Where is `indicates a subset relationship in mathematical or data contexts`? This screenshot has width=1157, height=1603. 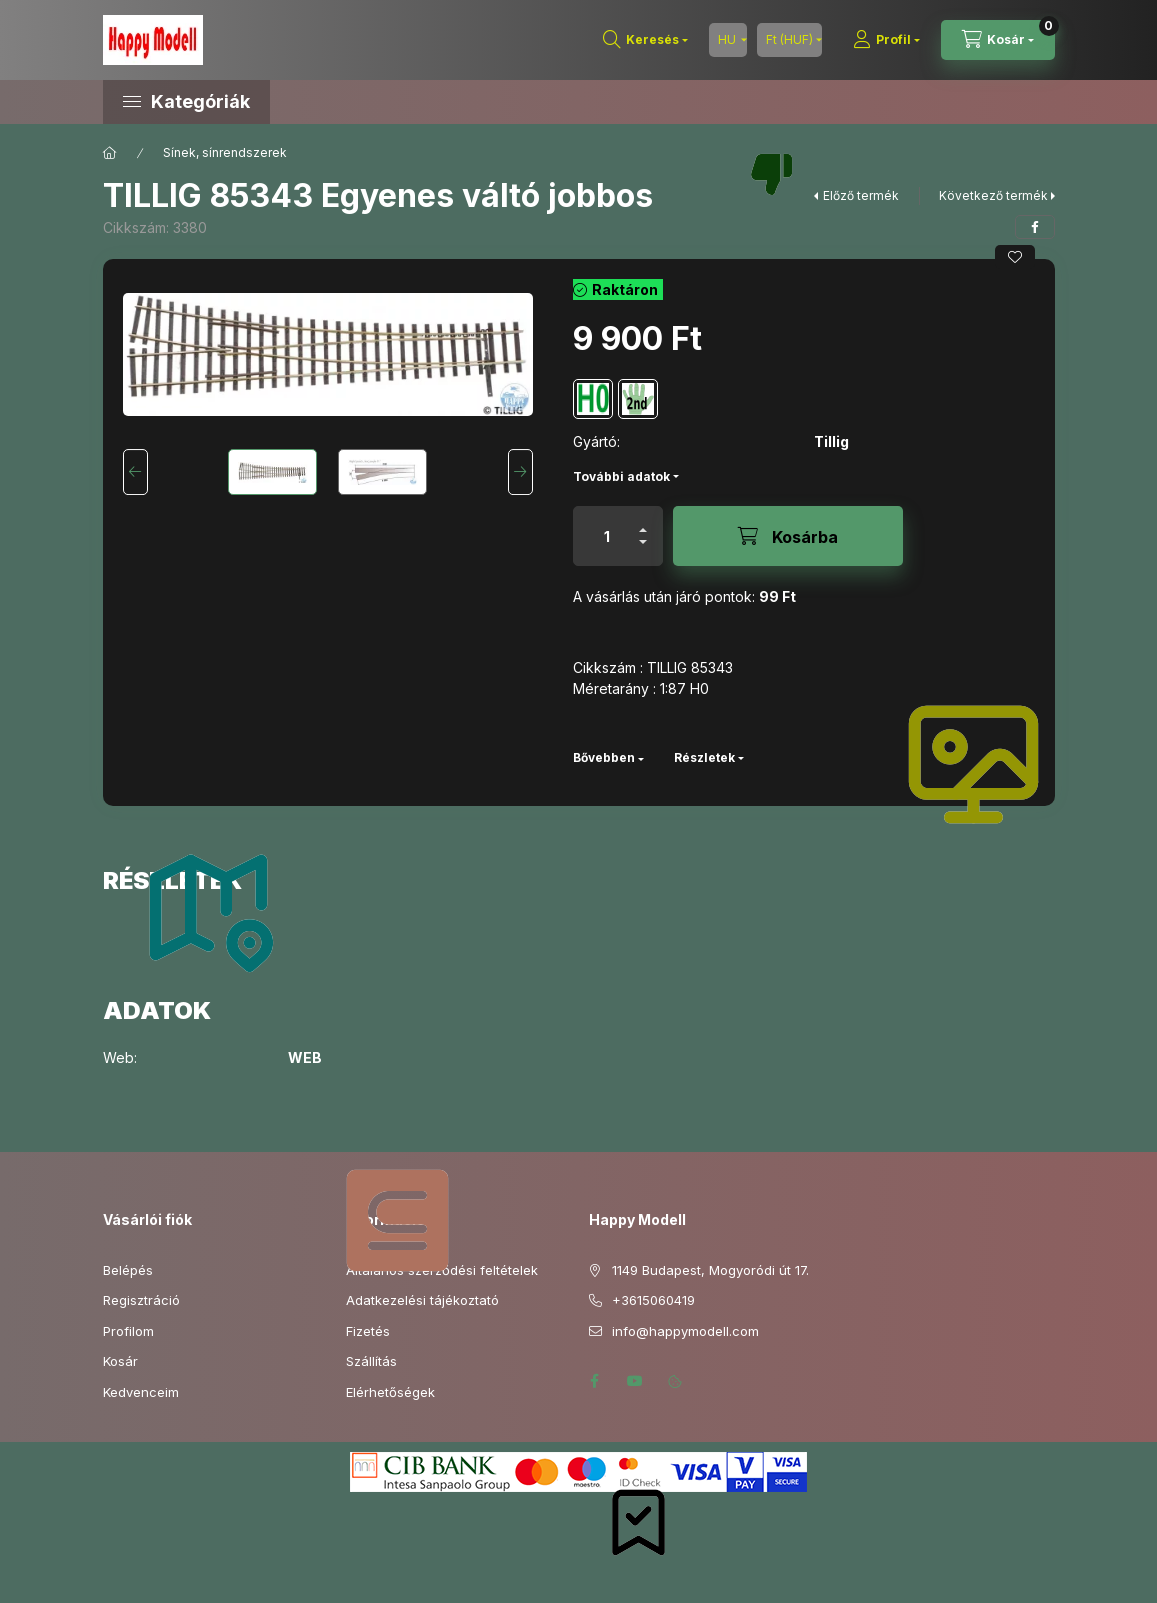
indicates a subset relationship in mathematical or data contexts is located at coordinates (397, 1220).